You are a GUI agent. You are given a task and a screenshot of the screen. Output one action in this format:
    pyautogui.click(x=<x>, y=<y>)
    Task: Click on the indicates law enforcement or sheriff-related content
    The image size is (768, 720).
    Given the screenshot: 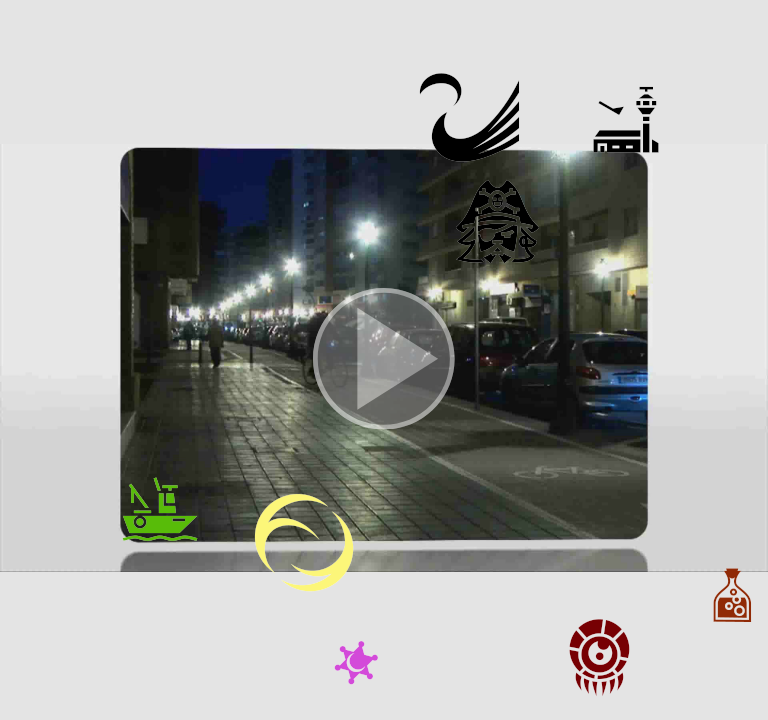 What is the action you would take?
    pyautogui.click(x=356, y=662)
    